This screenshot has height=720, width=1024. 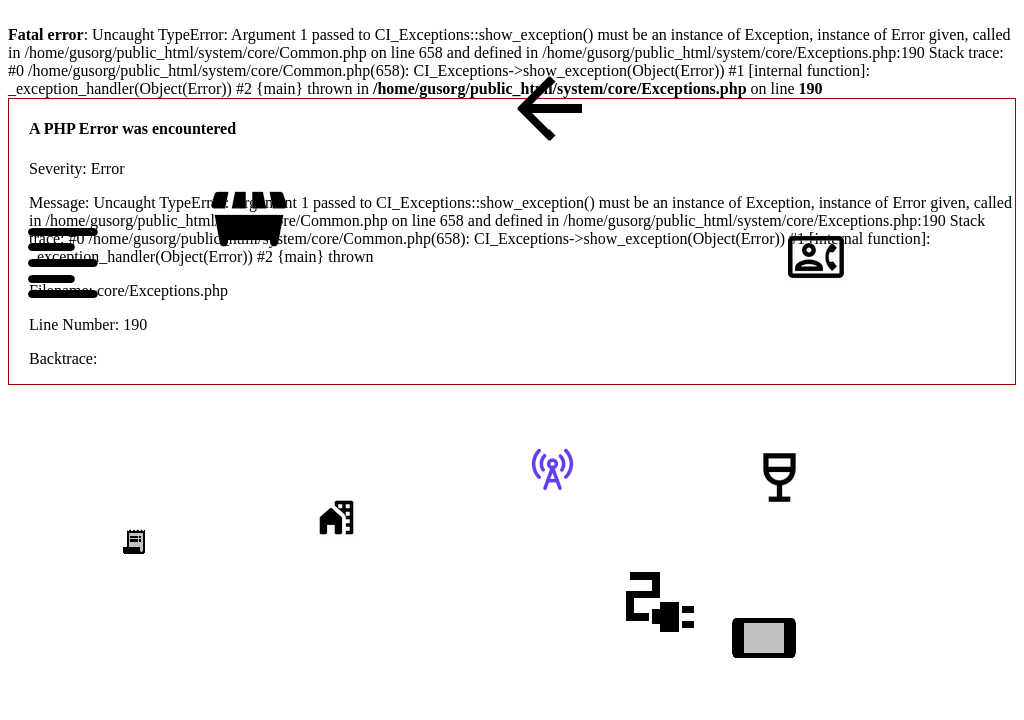 What do you see at coordinates (336, 517) in the screenshot?
I see `switch between home and work locations` at bounding box center [336, 517].